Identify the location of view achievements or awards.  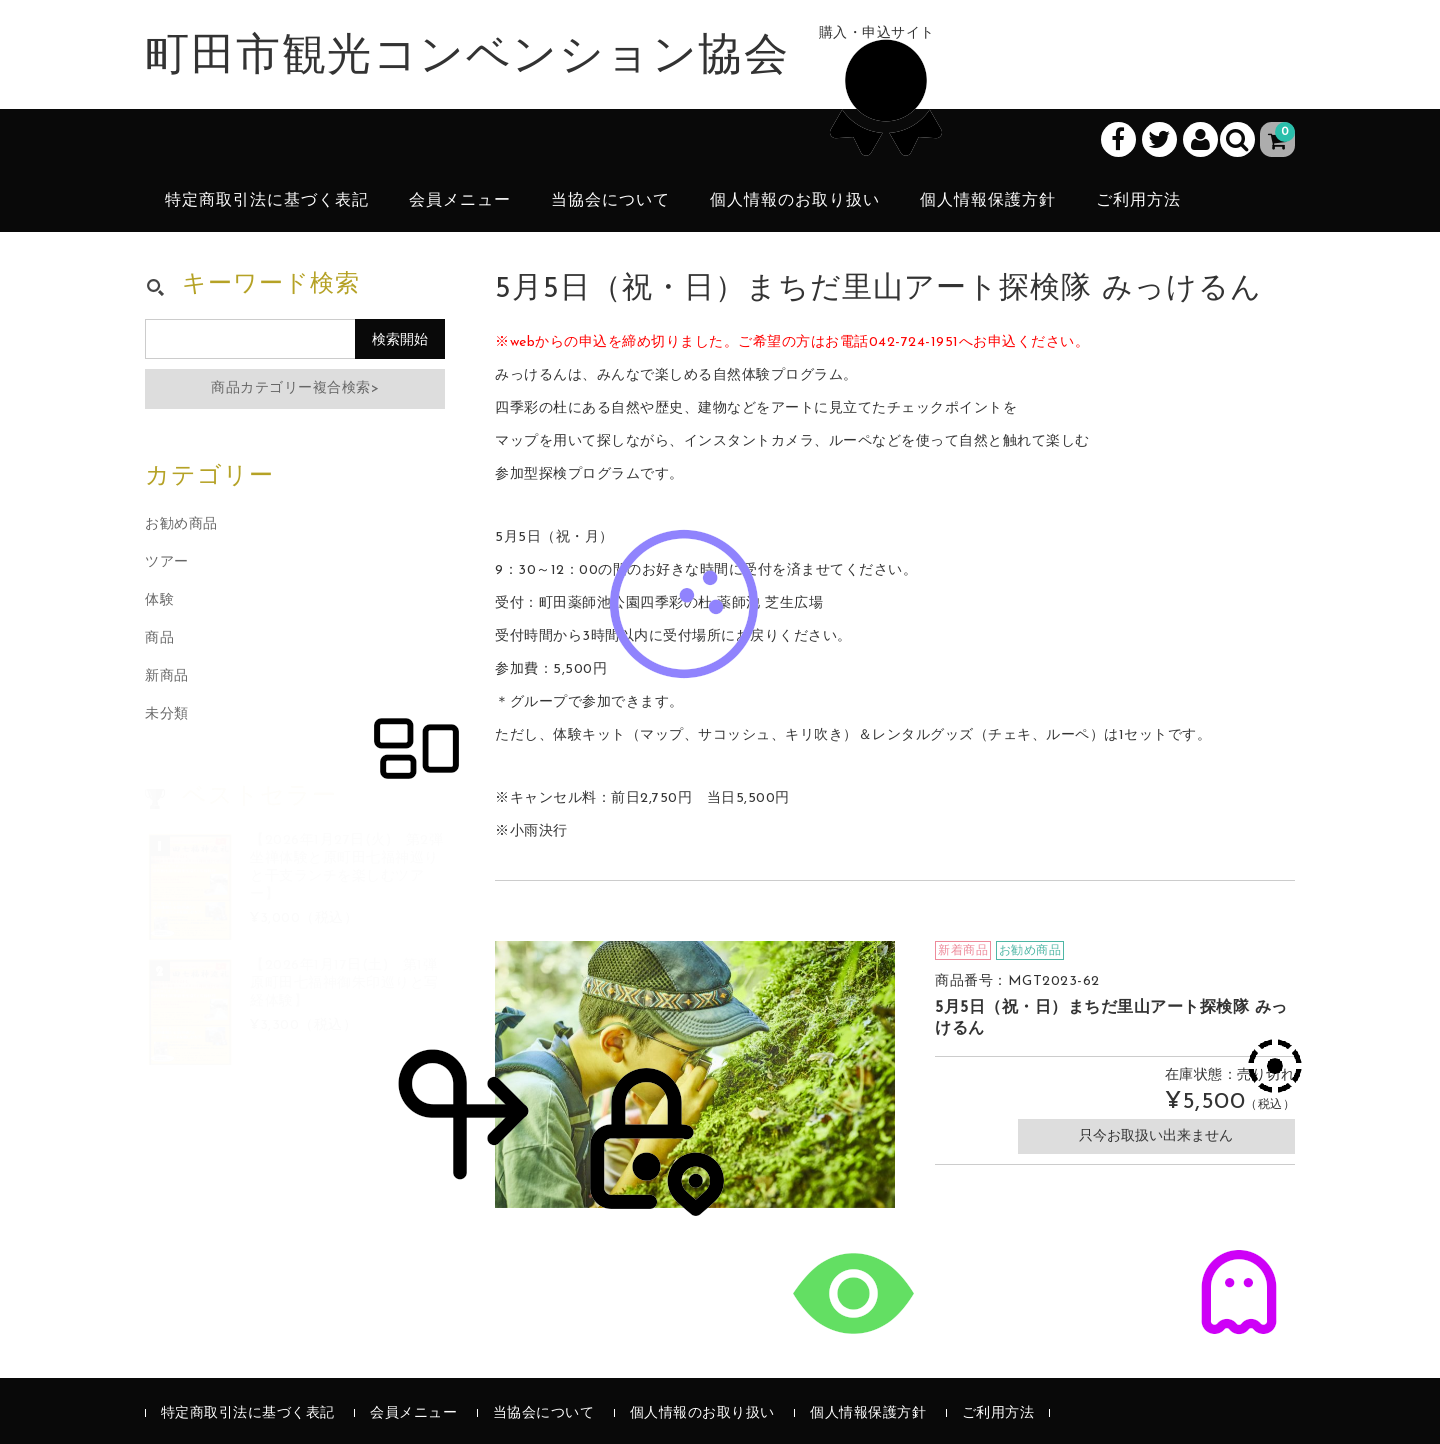
(886, 98).